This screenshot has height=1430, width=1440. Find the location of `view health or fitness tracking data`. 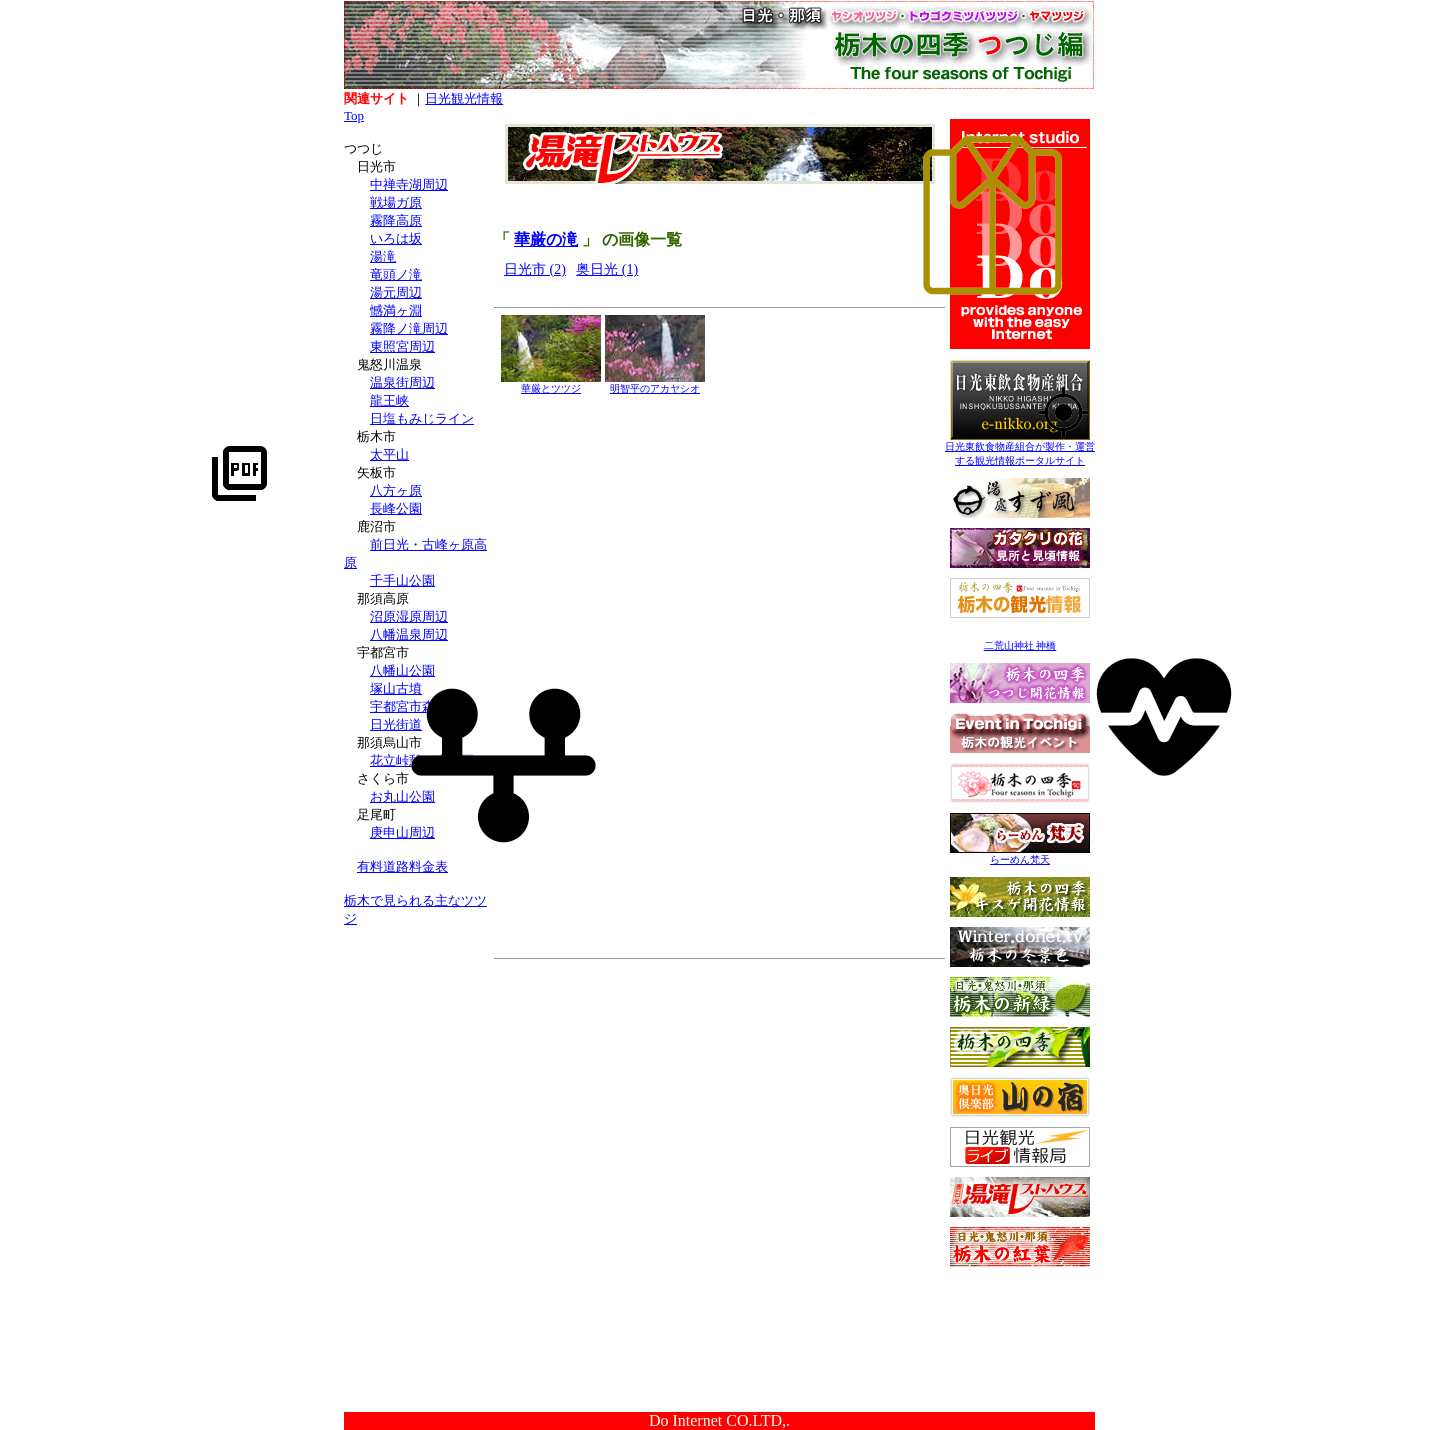

view health or fitness tracking data is located at coordinates (1164, 717).